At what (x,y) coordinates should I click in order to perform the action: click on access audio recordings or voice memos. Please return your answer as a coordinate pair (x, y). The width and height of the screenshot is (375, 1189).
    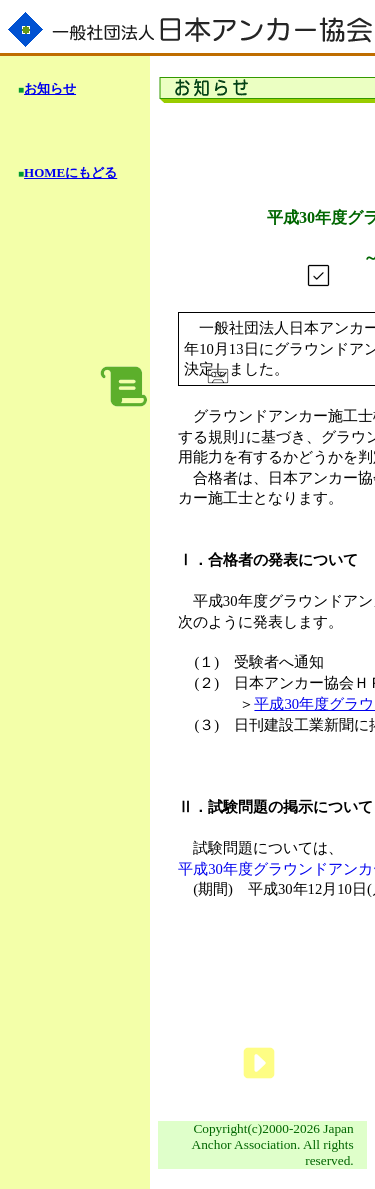
    Looking at the image, I should click on (218, 376).